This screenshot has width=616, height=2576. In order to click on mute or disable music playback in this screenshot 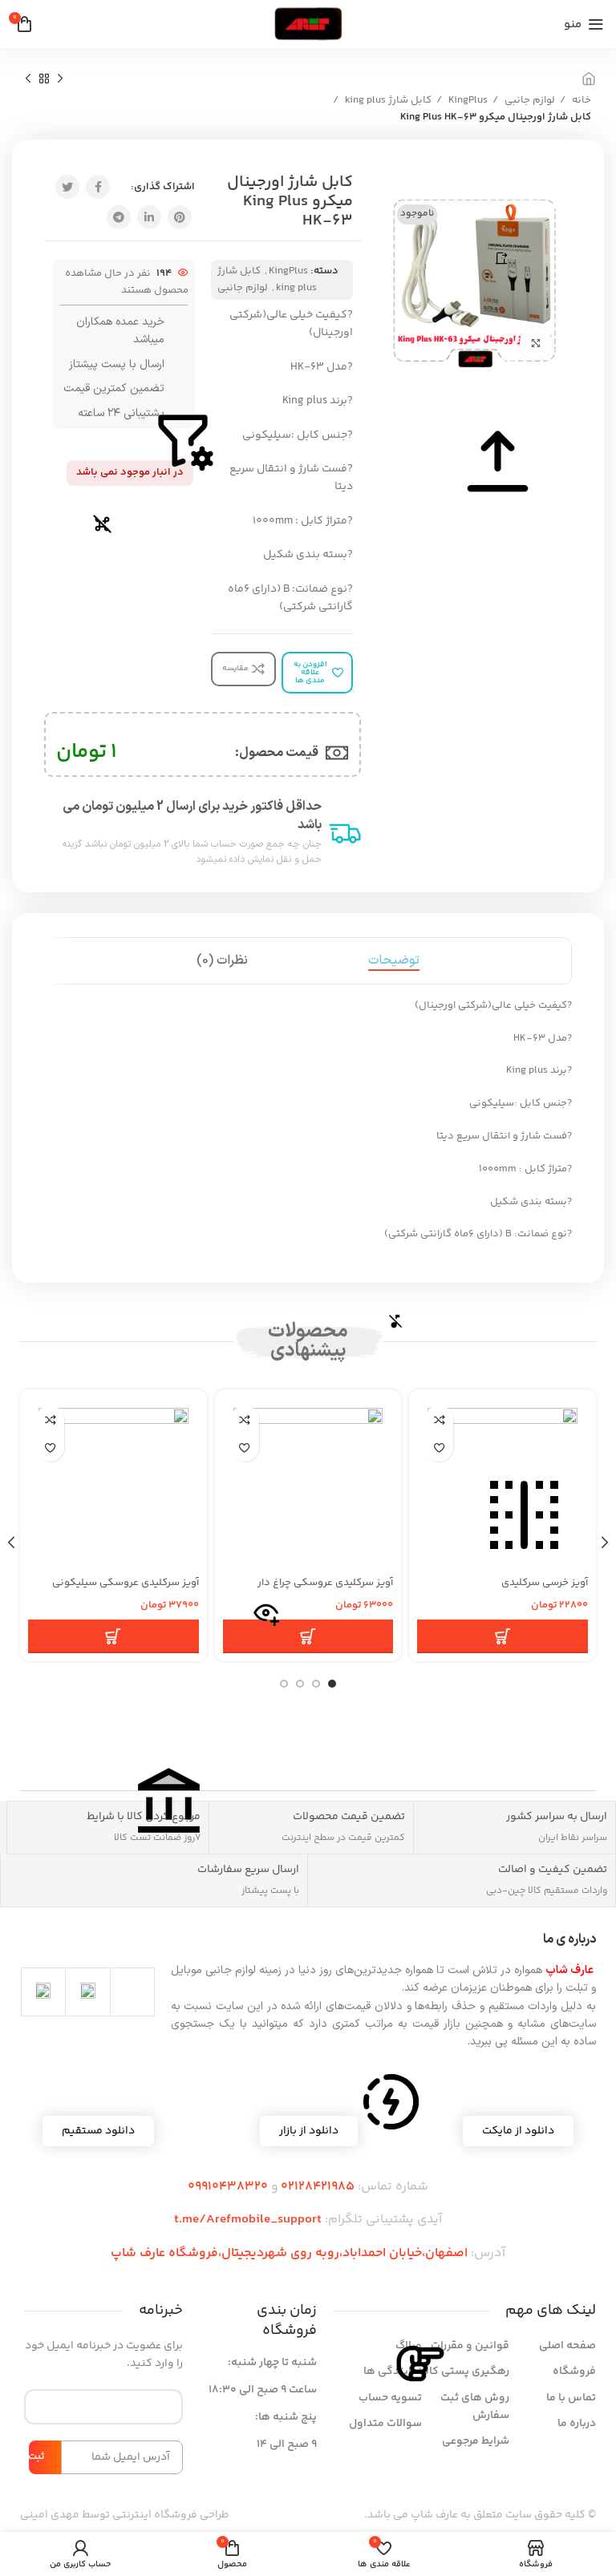, I will do `click(395, 1321)`.